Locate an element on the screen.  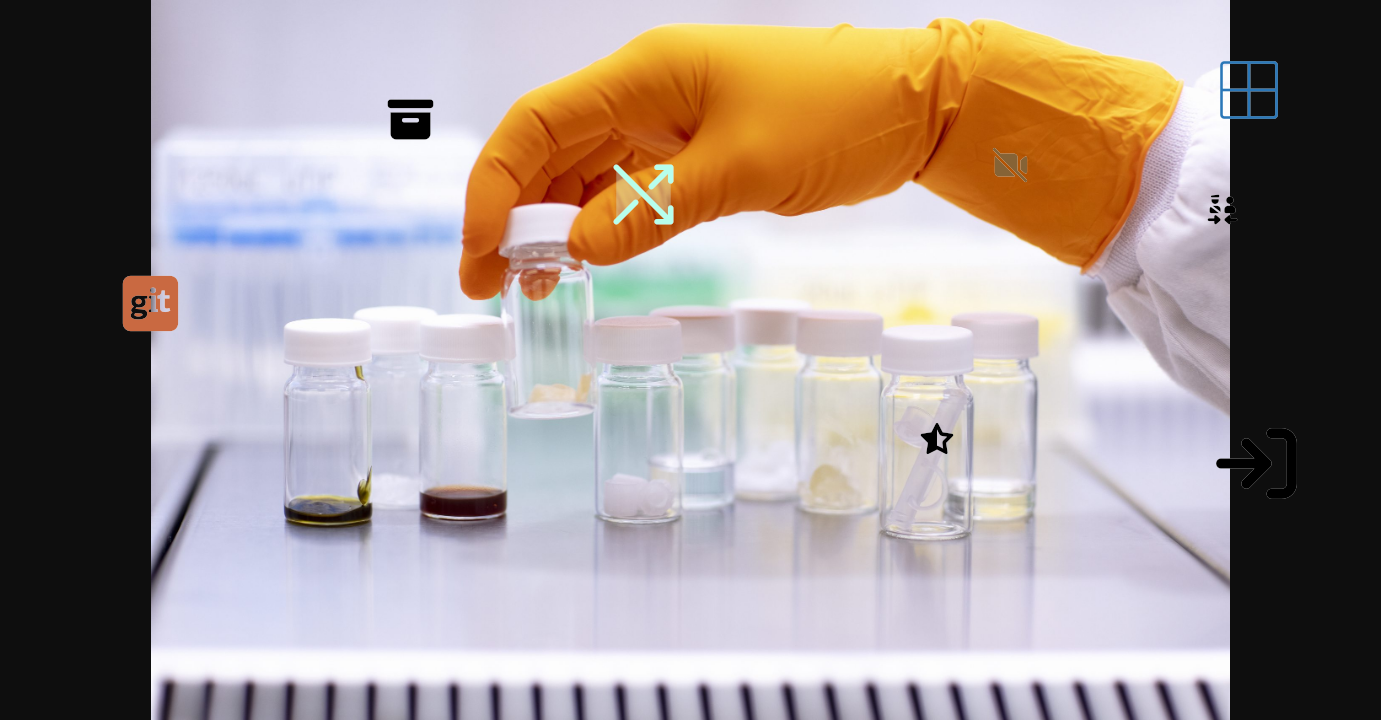
log in to your account is located at coordinates (1256, 463).